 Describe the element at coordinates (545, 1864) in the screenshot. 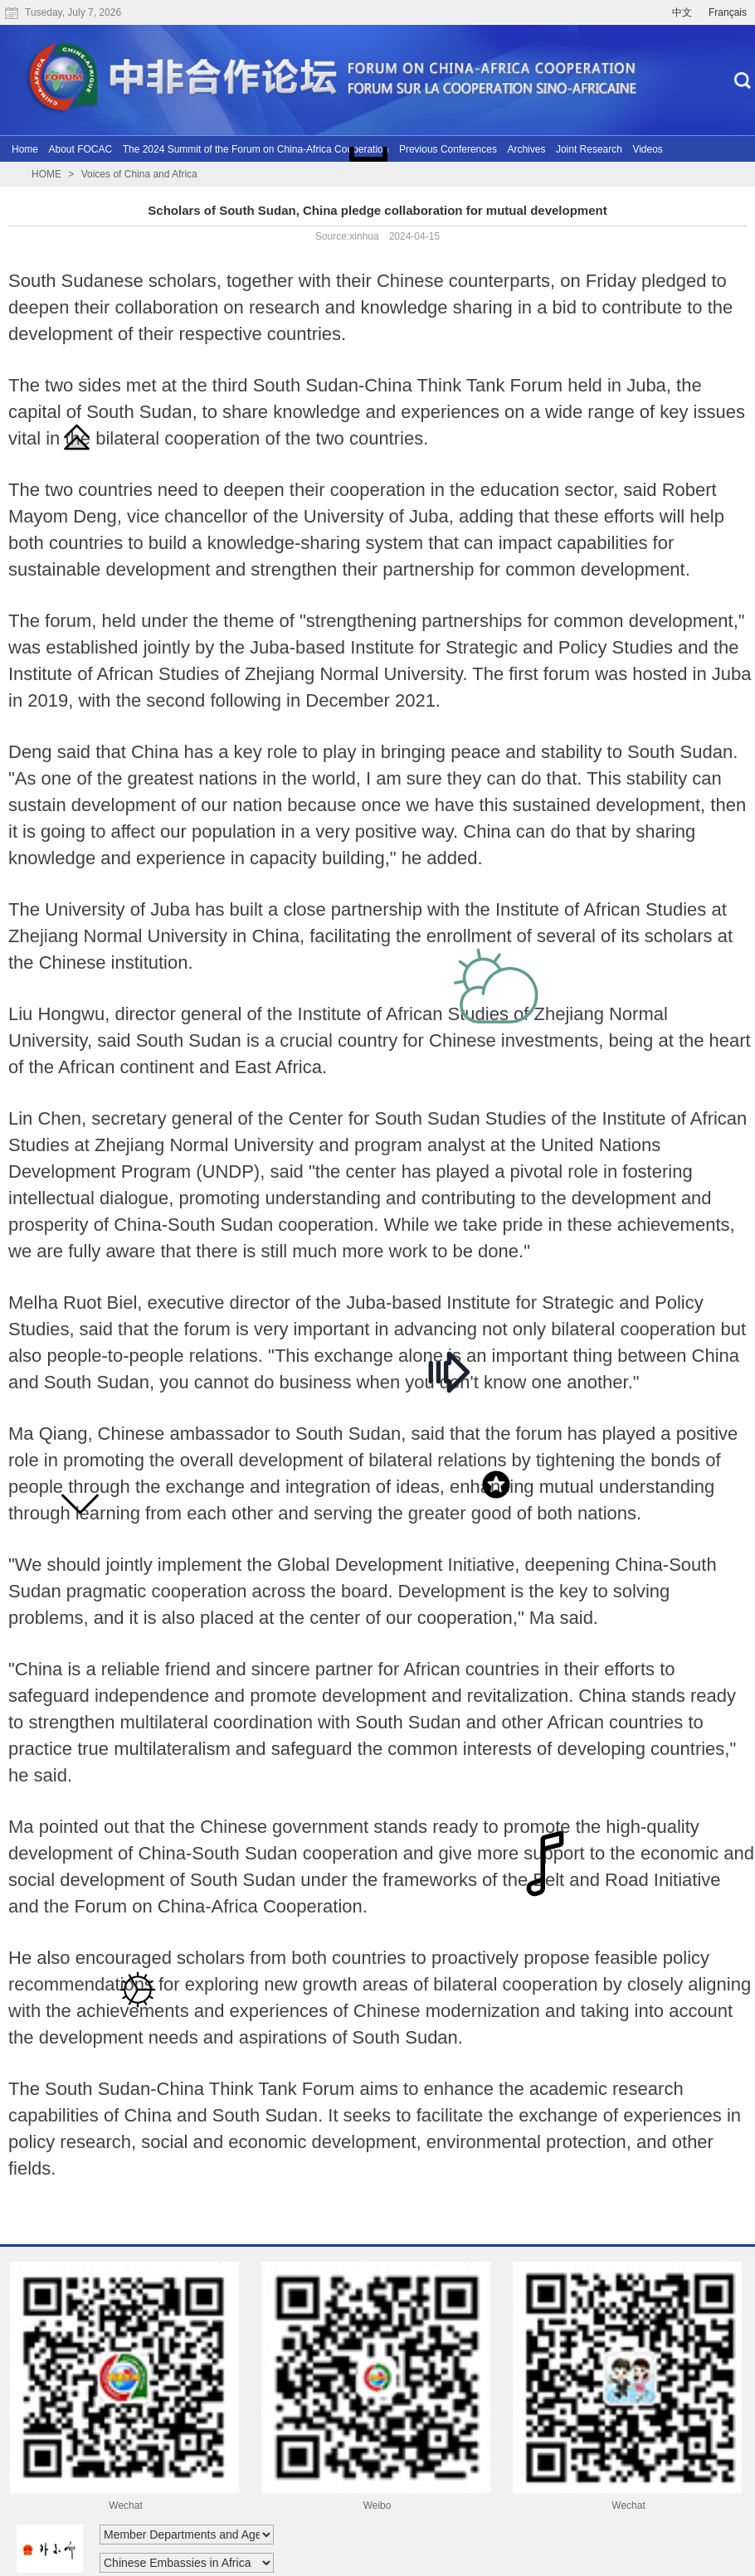

I see `play or access music` at that location.